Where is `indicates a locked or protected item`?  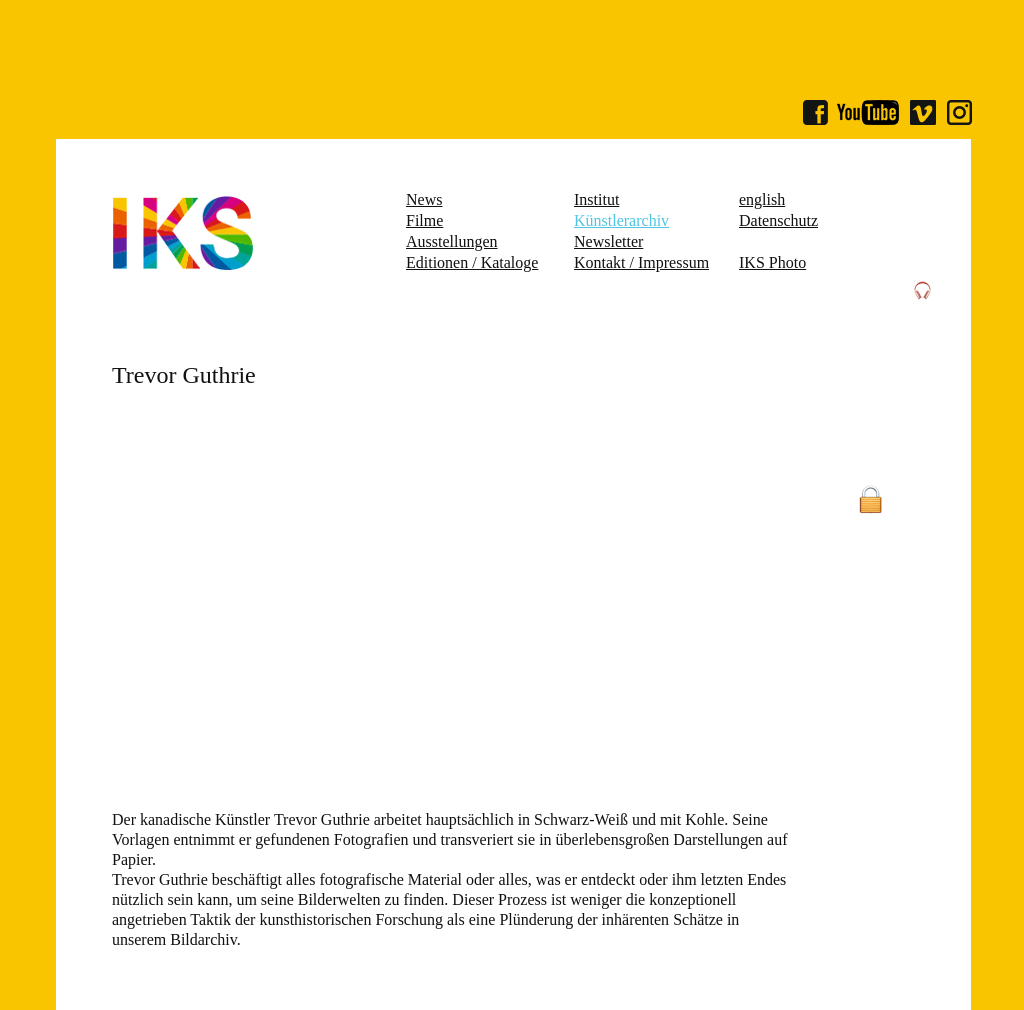
indicates a locked or protected item is located at coordinates (871, 499).